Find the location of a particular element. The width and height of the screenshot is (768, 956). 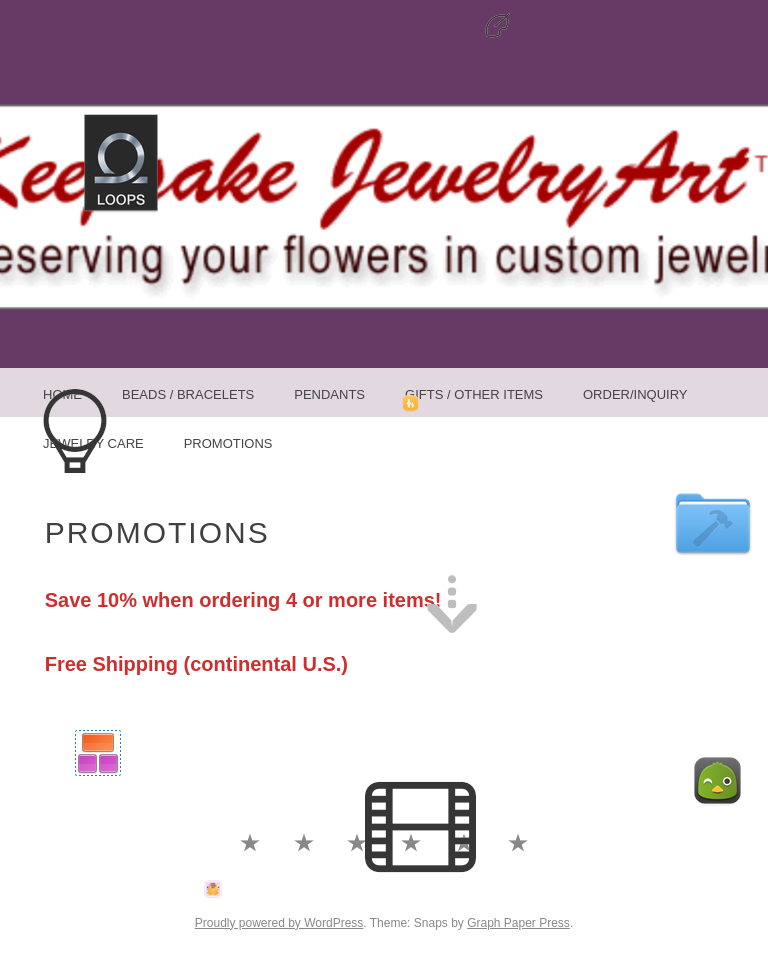

open the utilities folder is located at coordinates (713, 523).